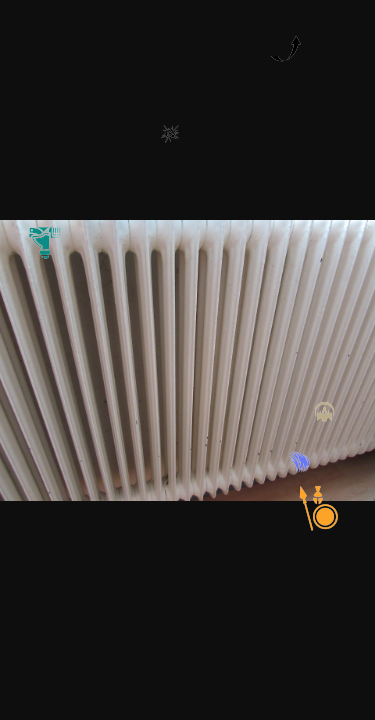 The image size is (375, 720). I want to click on activate forward shield or barrier, so click(324, 411).